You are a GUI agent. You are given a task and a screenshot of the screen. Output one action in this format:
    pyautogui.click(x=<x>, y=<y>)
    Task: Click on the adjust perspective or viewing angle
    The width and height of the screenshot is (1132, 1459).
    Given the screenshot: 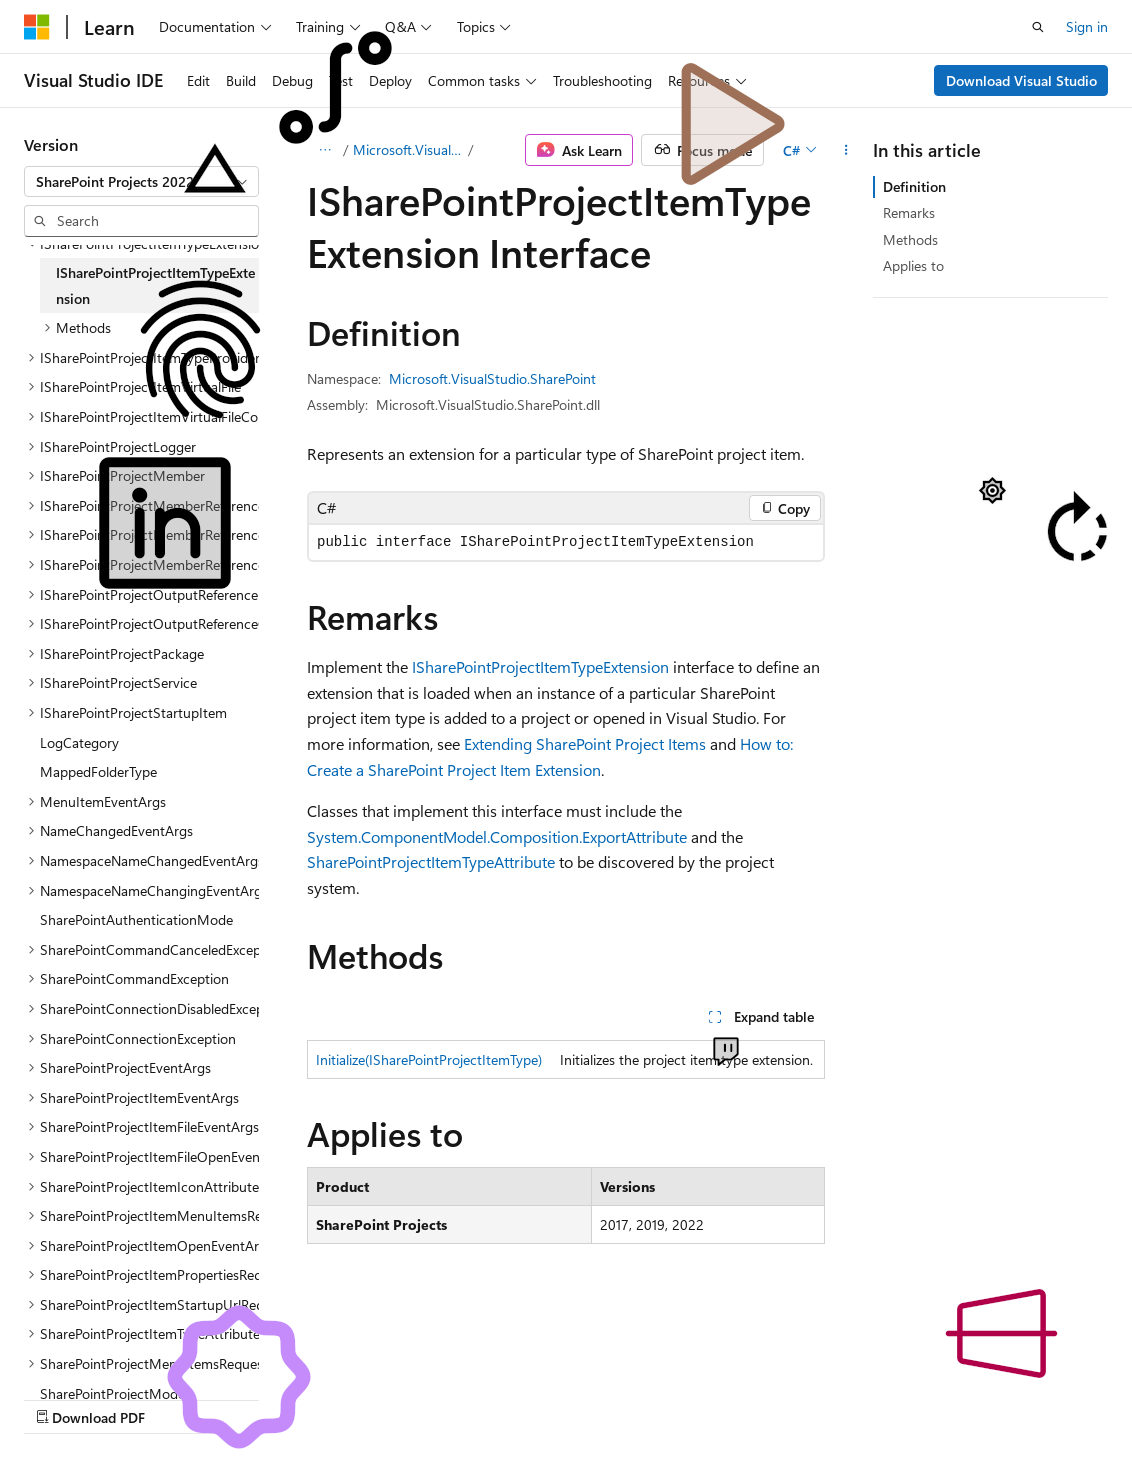 What is the action you would take?
    pyautogui.click(x=1001, y=1333)
    